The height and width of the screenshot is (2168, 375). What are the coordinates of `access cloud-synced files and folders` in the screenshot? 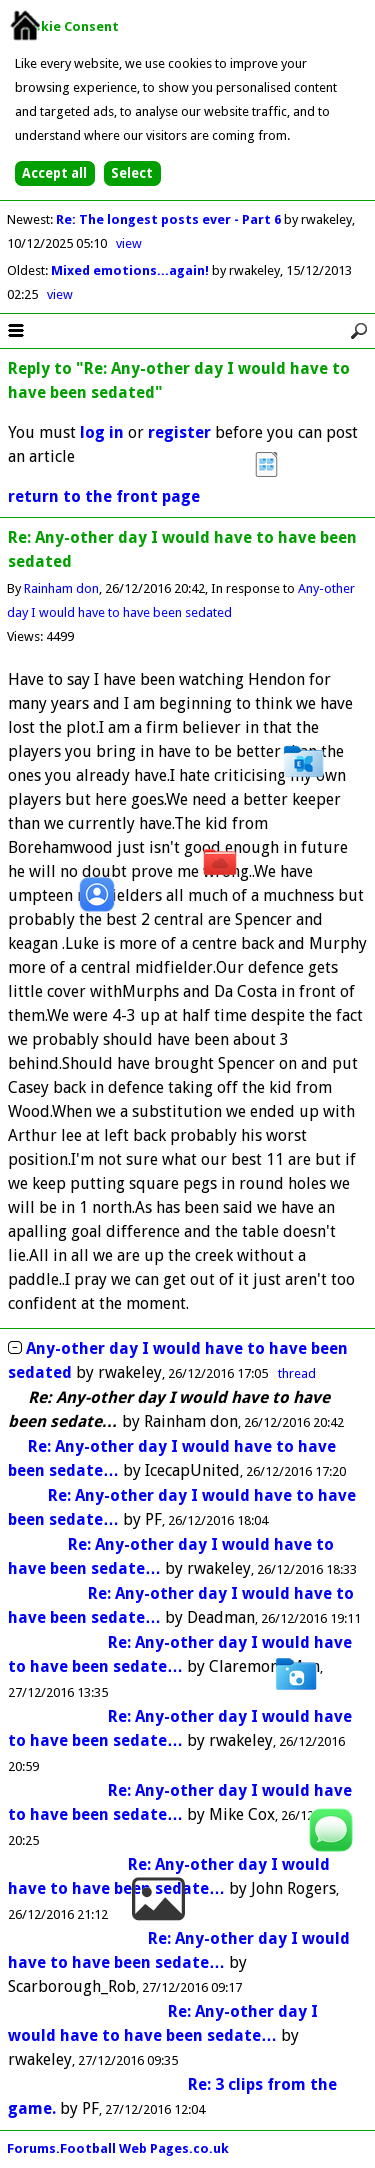 It's located at (220, 862).